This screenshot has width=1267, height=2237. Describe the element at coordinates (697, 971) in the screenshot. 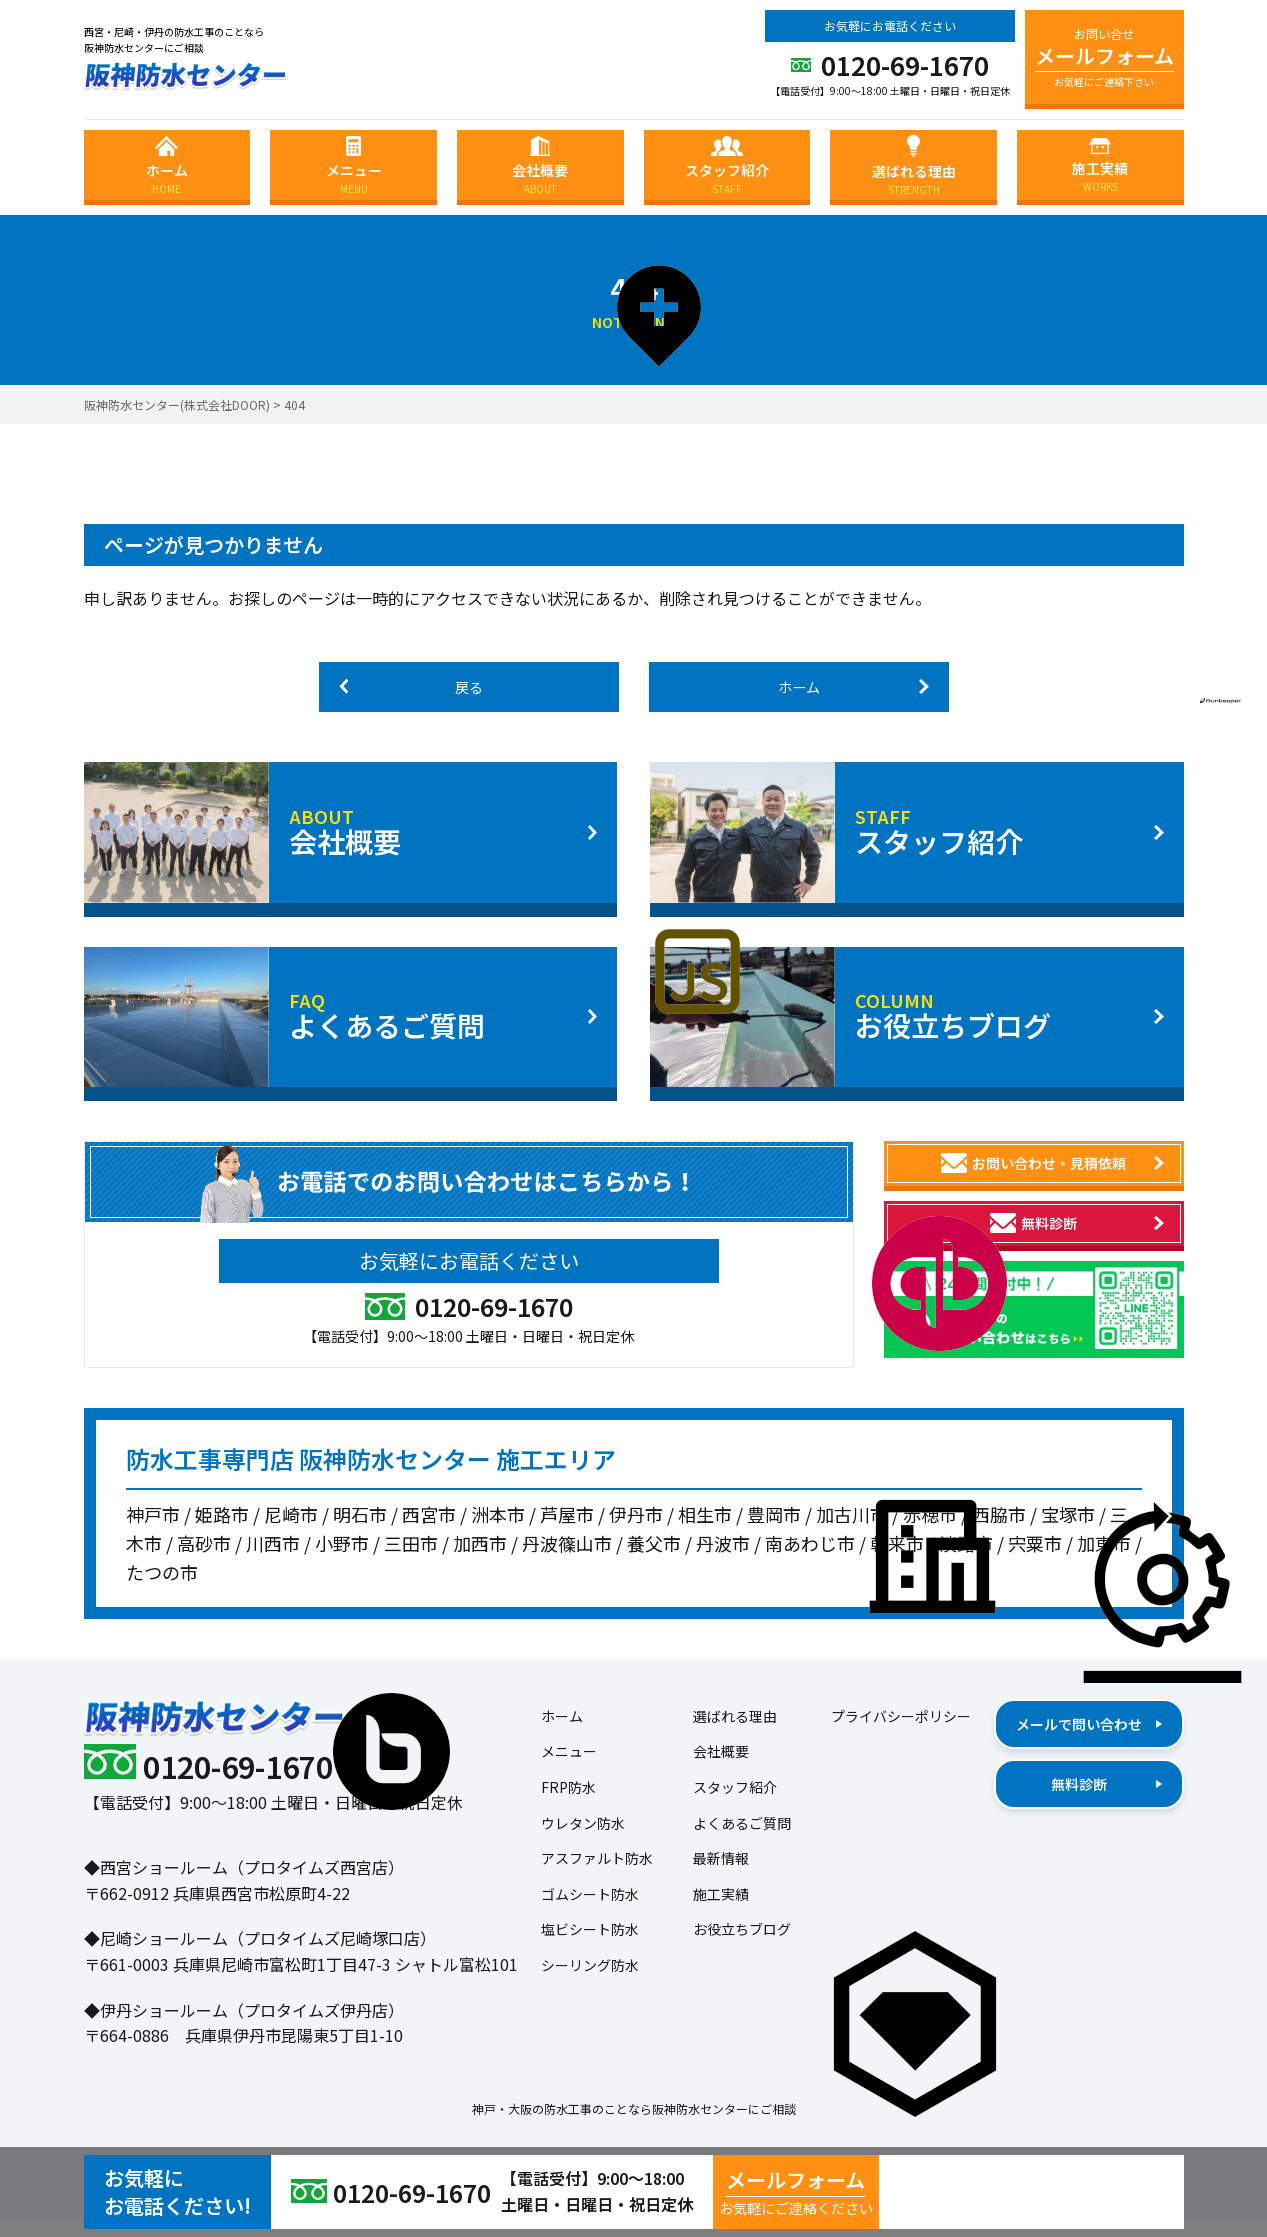

I see `indicates a JavaScript file or code component` at that location.